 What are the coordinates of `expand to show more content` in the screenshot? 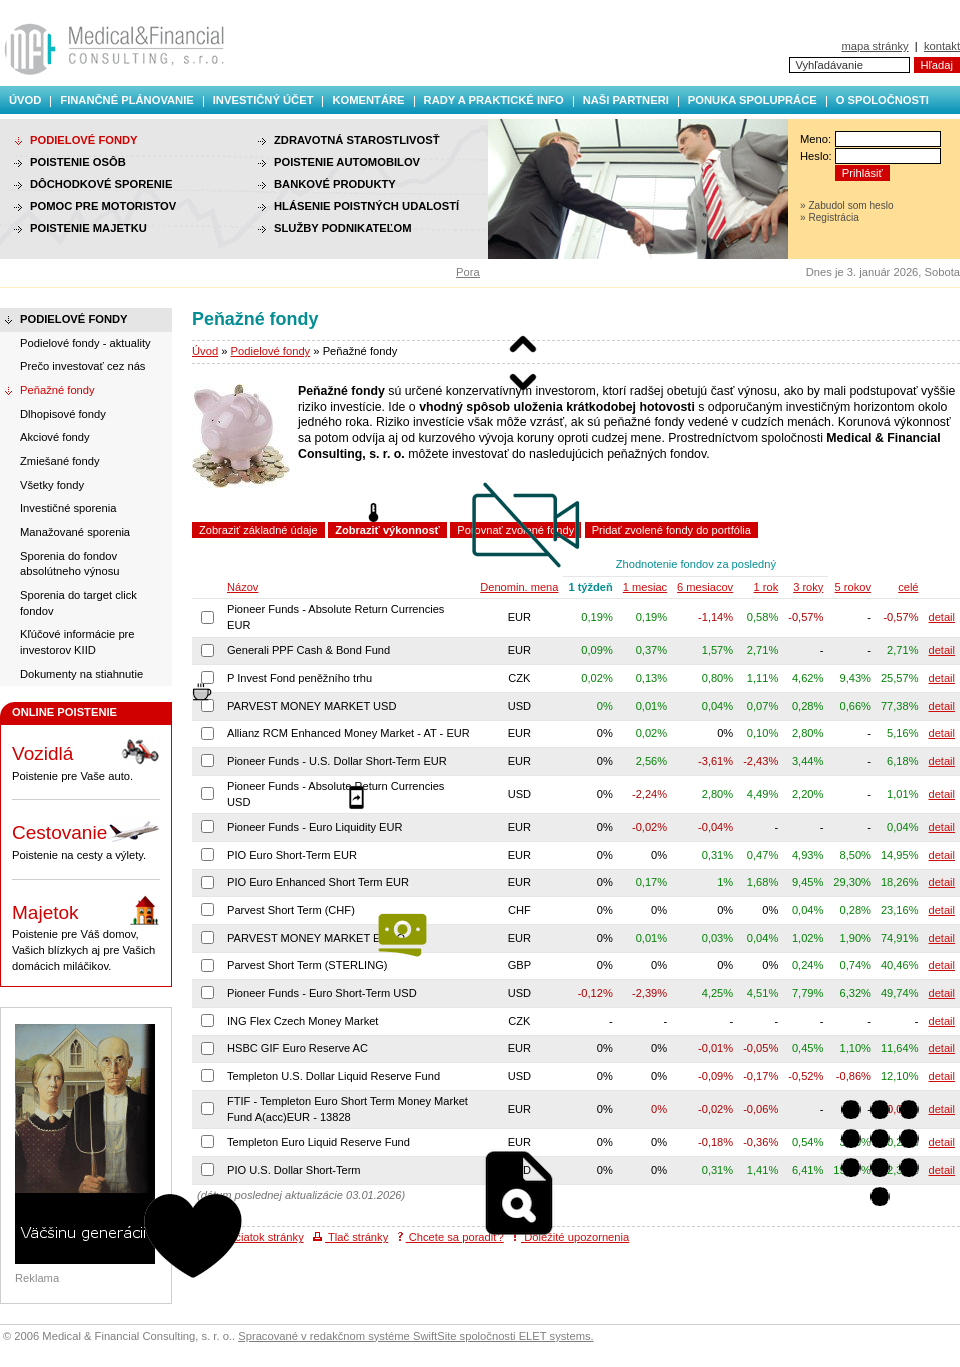 It's located at (523, 363).